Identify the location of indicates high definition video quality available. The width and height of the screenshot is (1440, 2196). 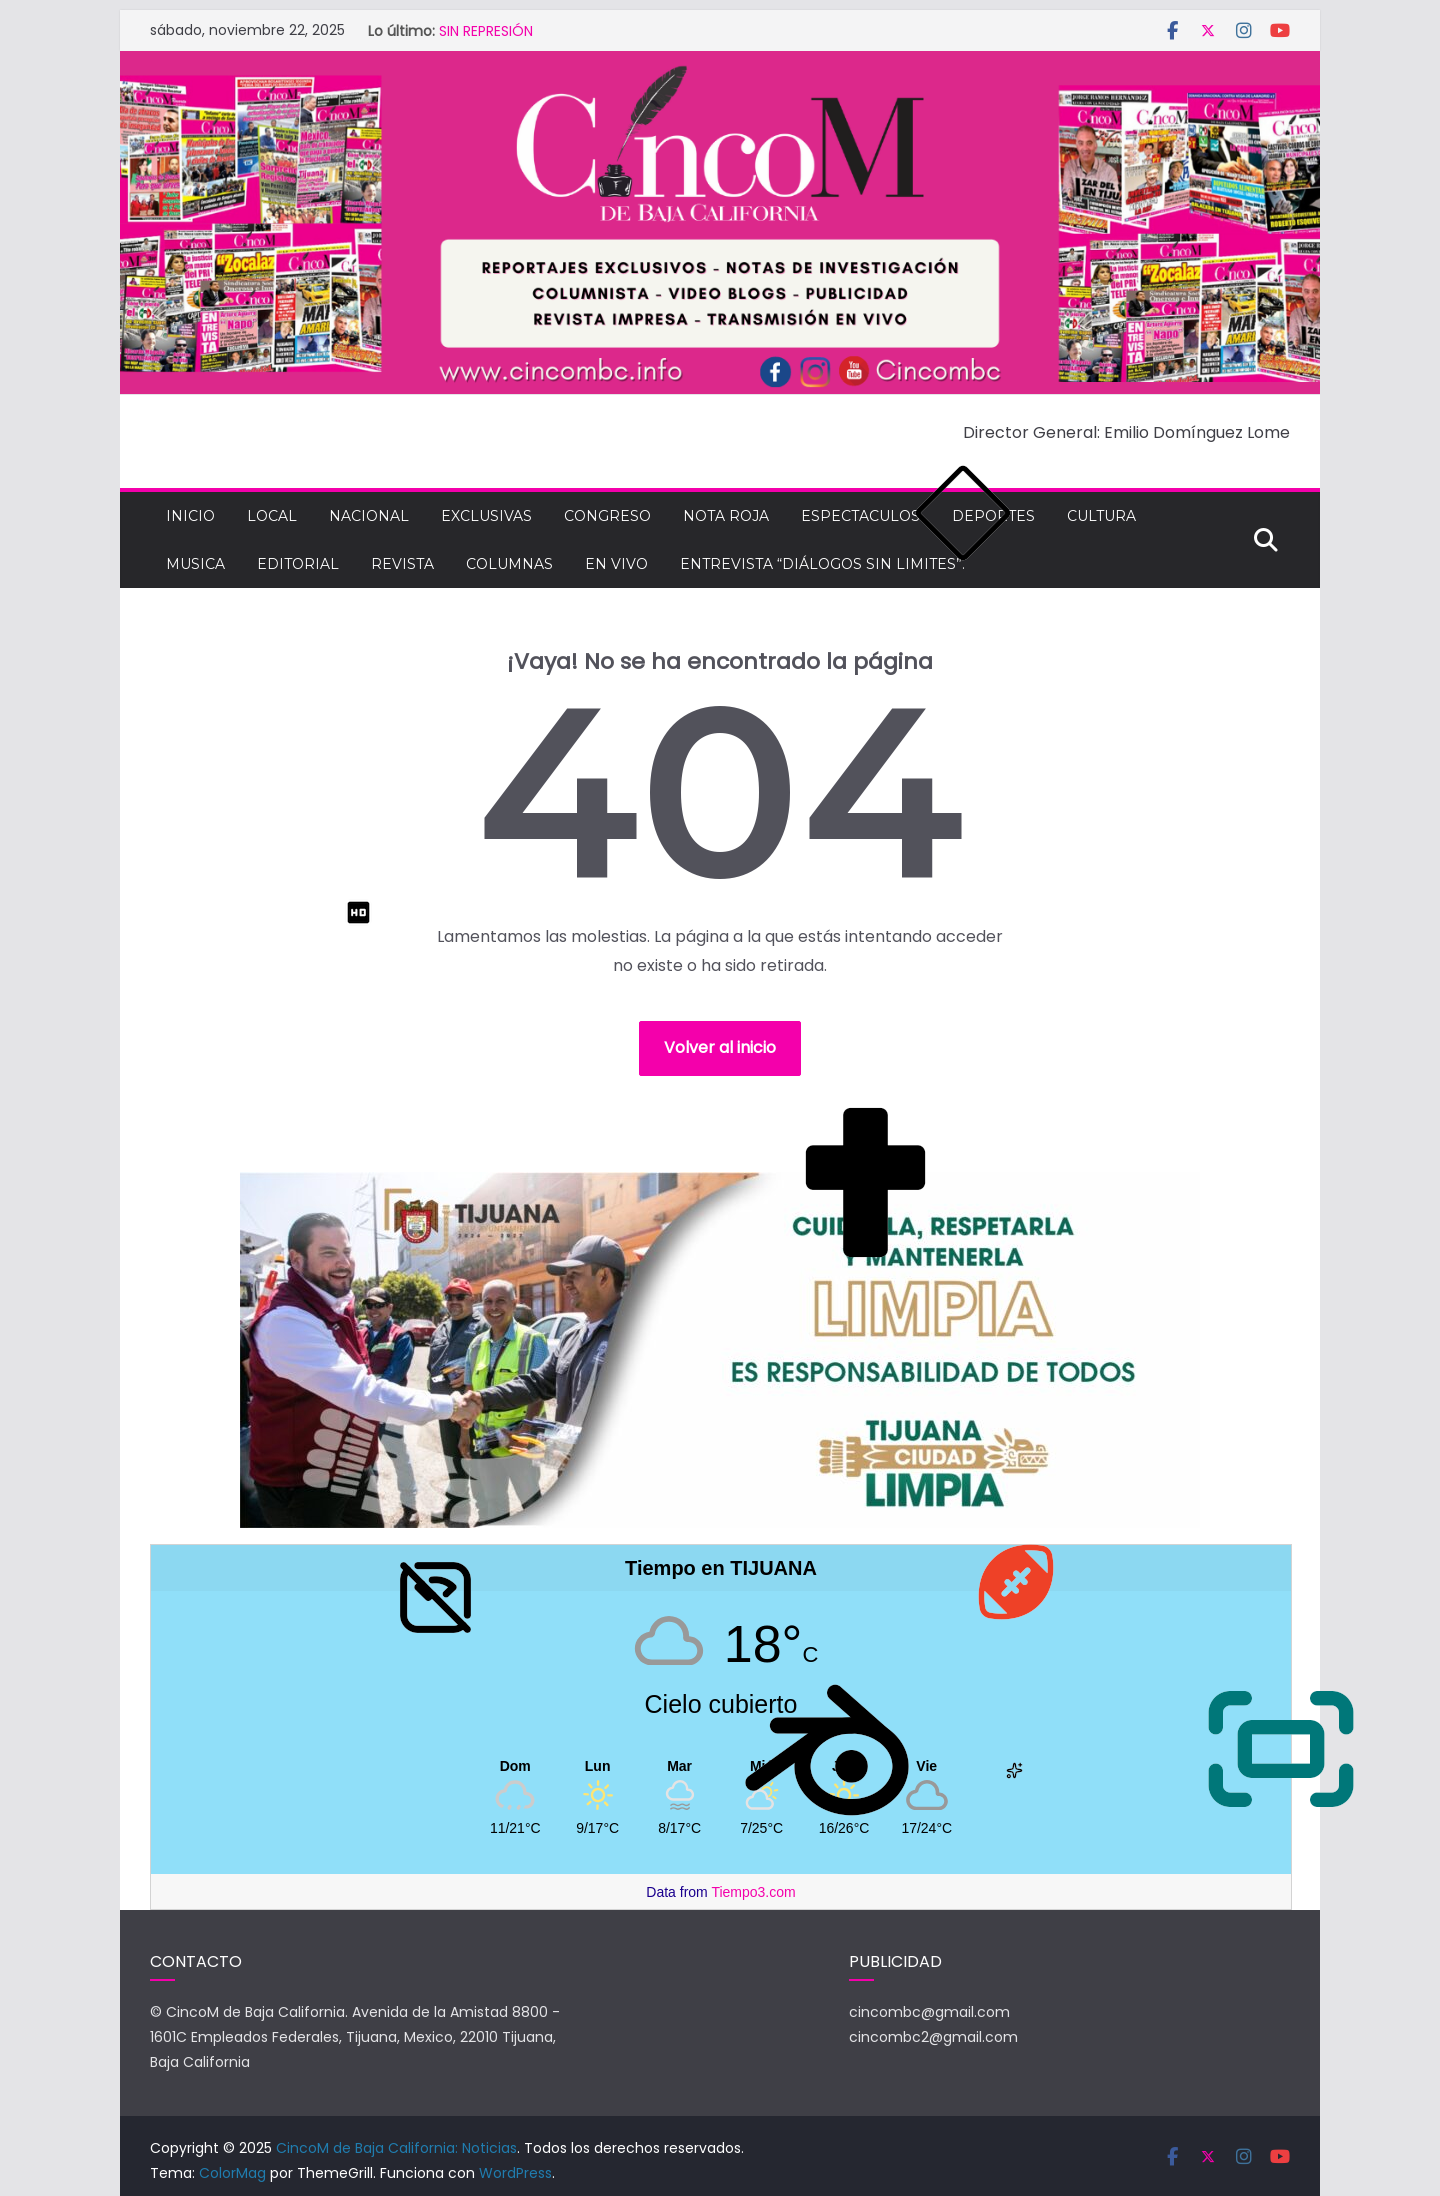
(358, 912).